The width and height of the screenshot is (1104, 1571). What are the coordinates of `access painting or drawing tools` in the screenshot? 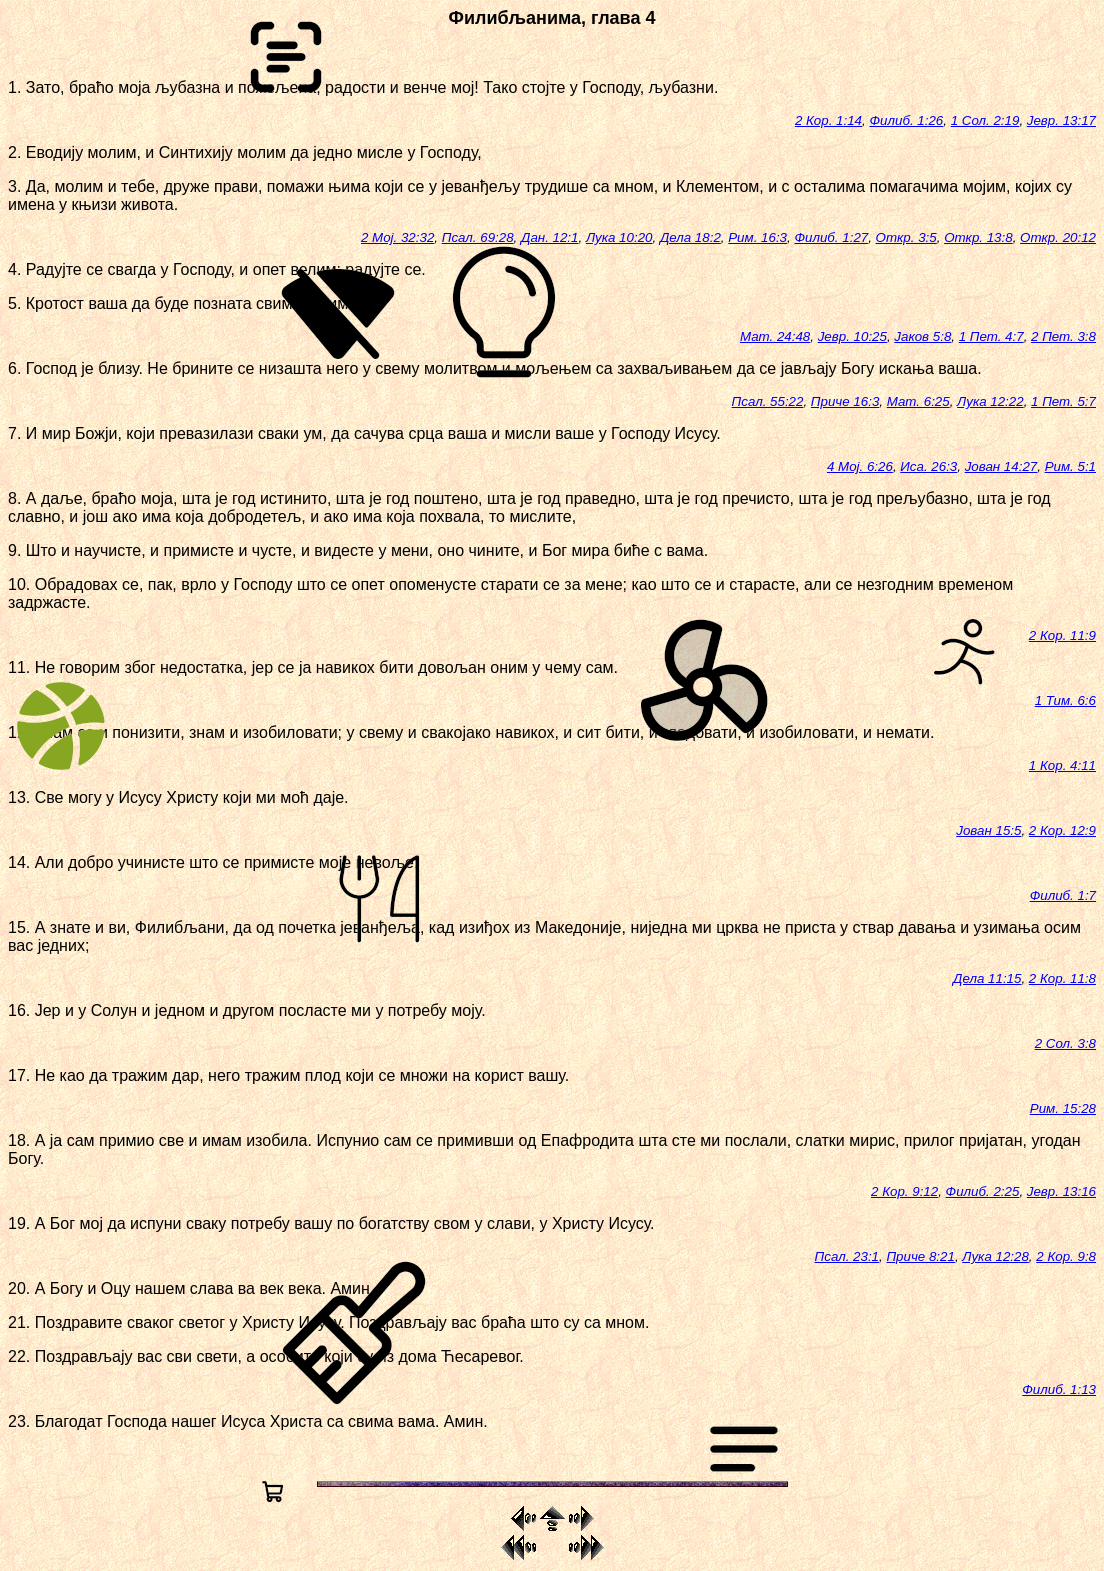 It's located at (356, 1330).